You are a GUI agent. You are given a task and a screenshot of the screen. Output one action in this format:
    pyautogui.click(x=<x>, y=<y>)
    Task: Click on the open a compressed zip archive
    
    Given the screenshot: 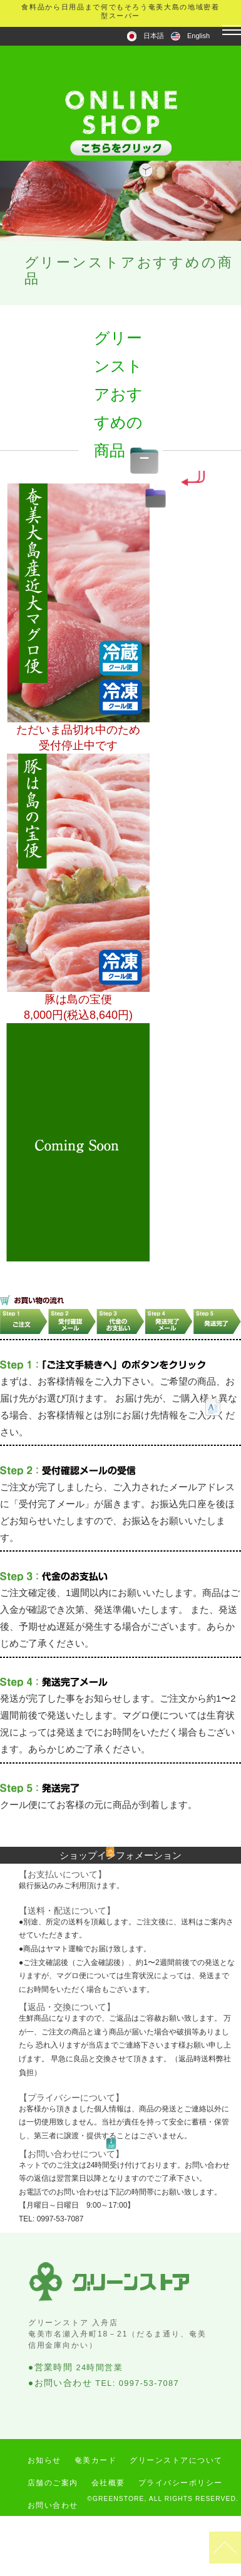 What is the action you would take?
    pyautogui.click(x=111, y=2143)
    